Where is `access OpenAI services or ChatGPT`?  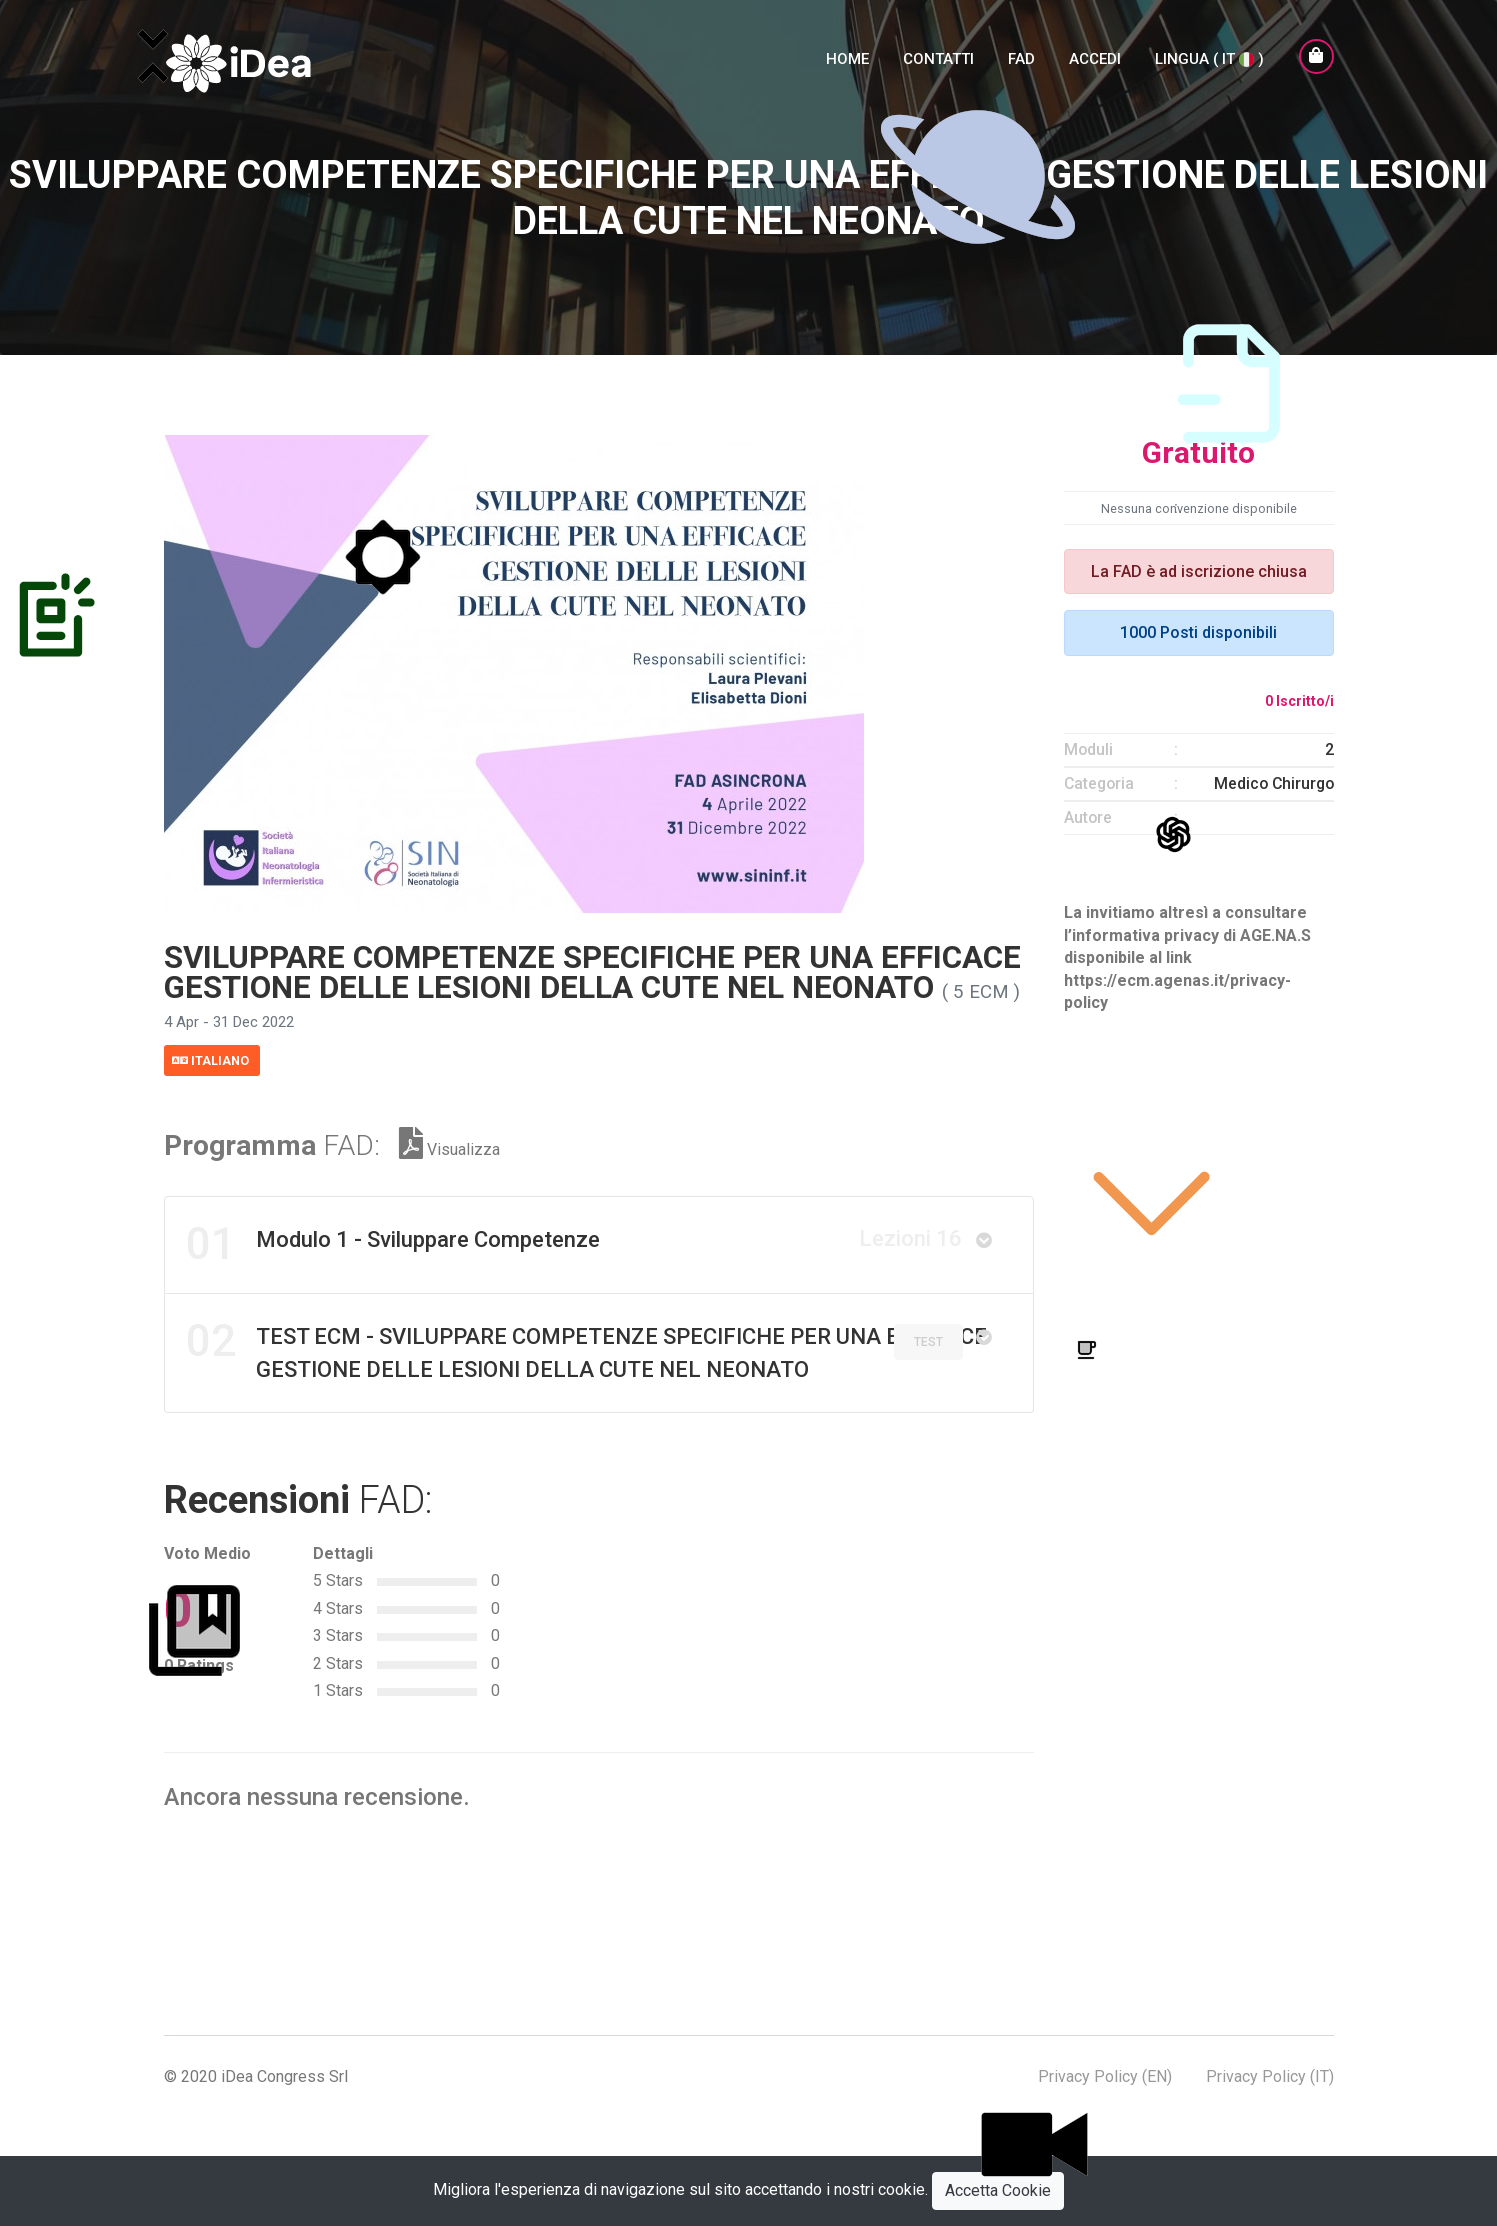
access OpenAI services or ChatGPT is located at coordinates (1173, 834).